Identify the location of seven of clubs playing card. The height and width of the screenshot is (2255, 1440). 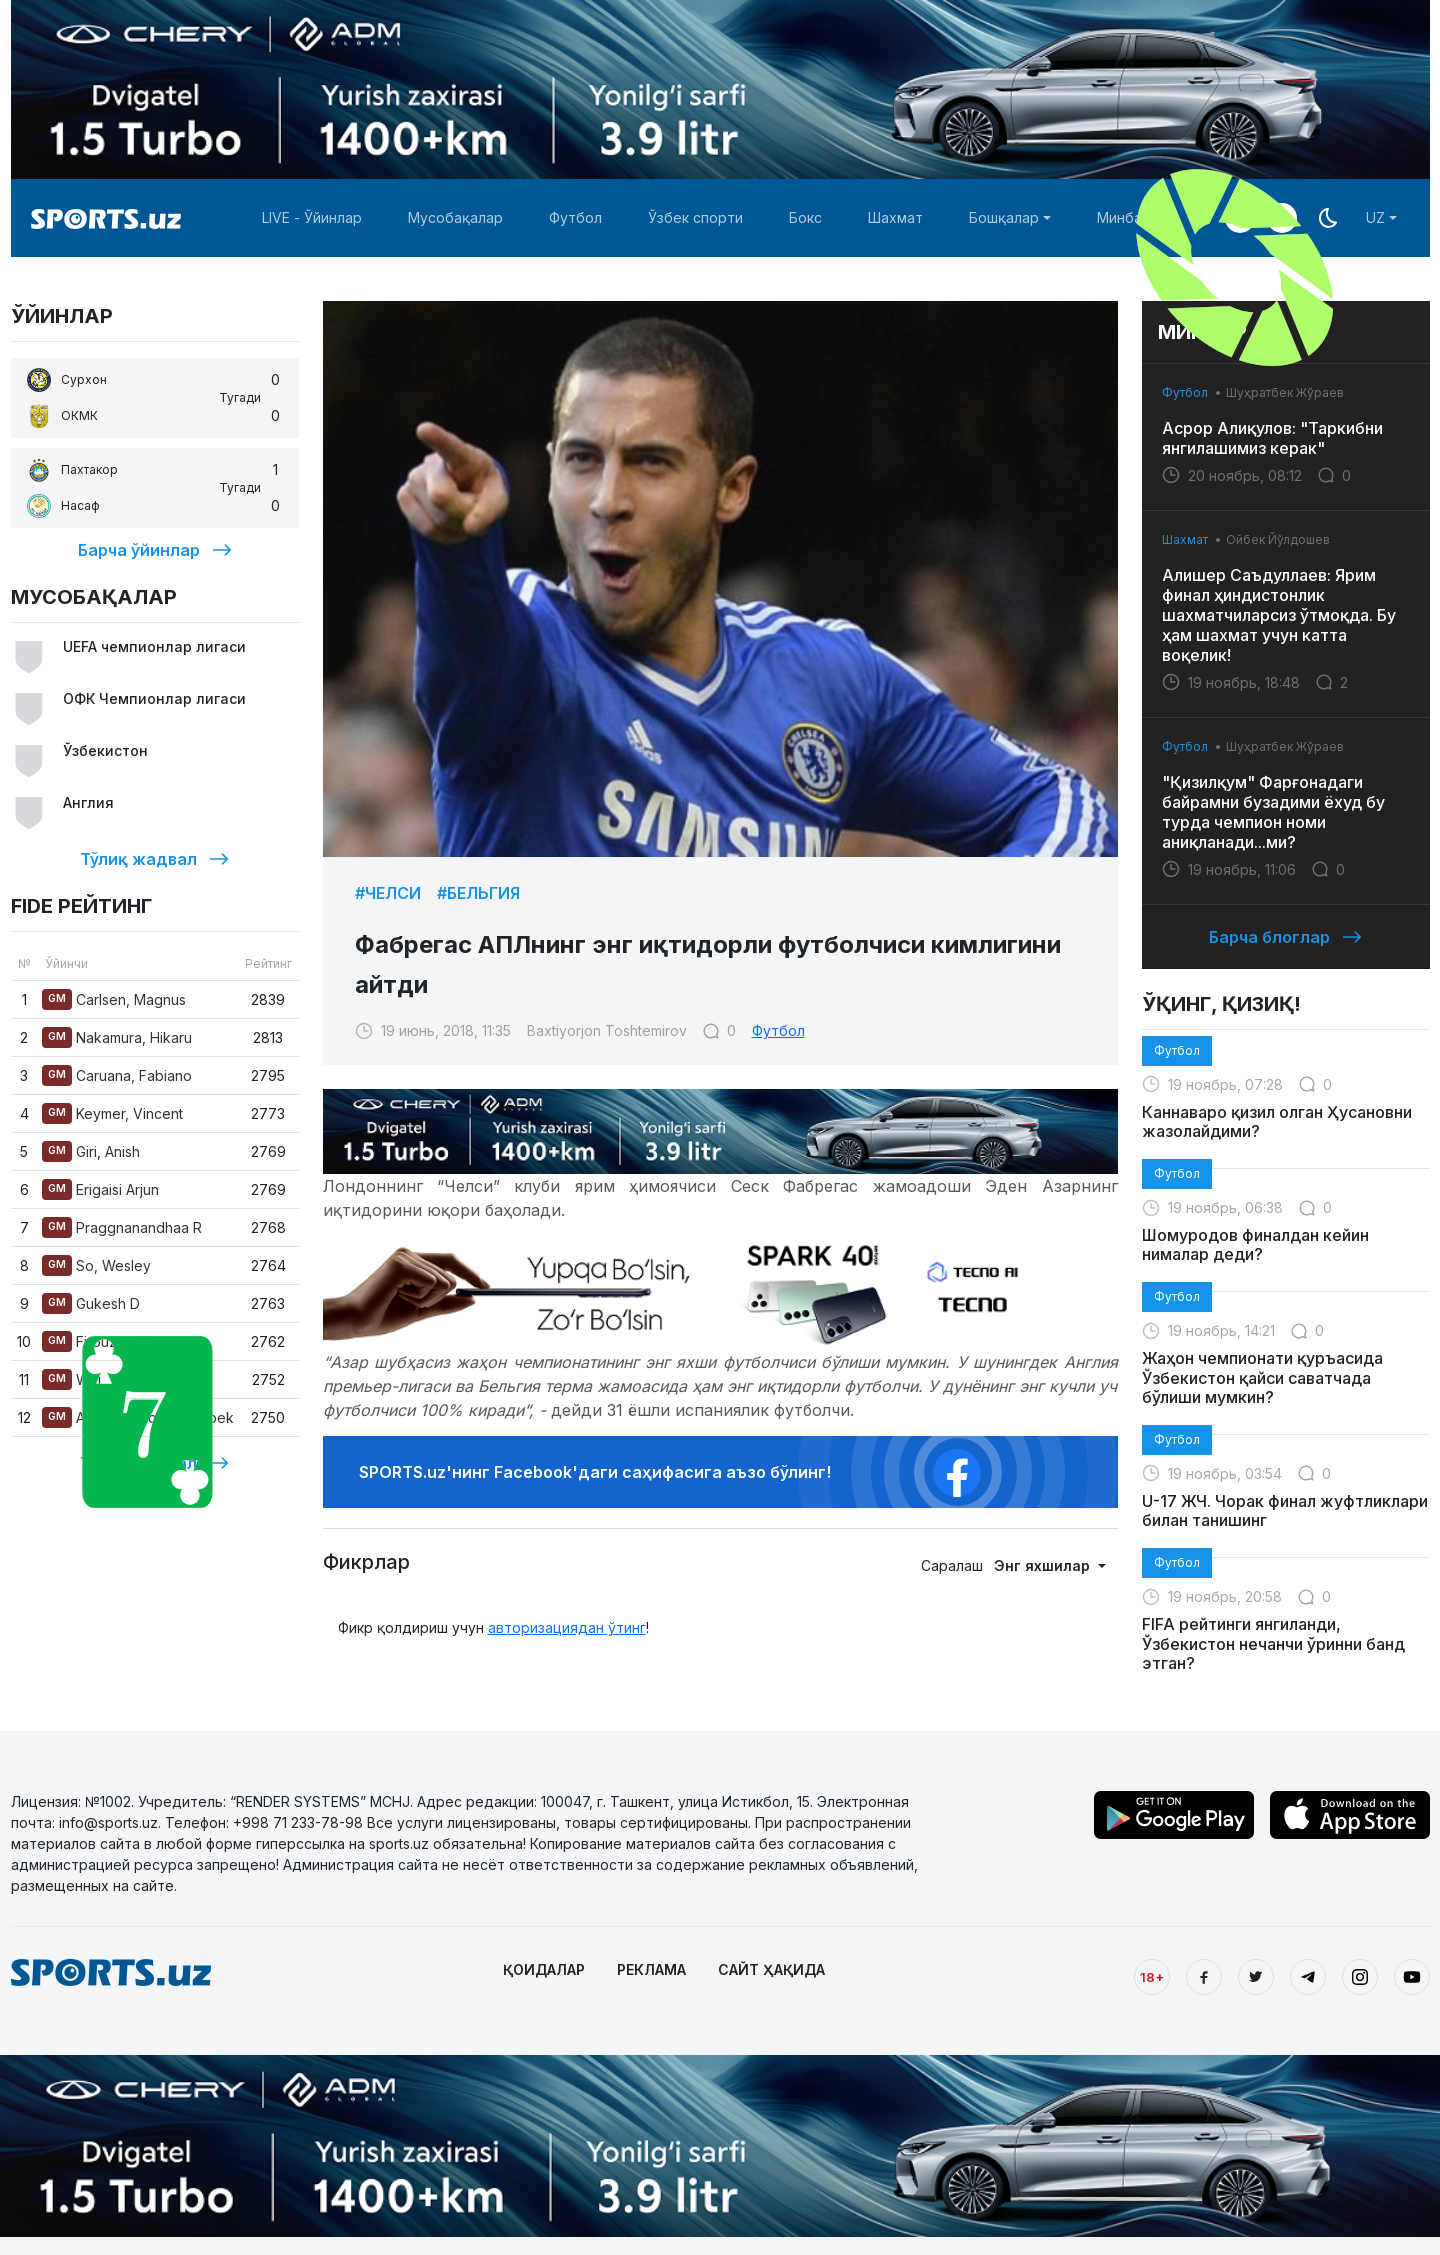
(147, 1422).